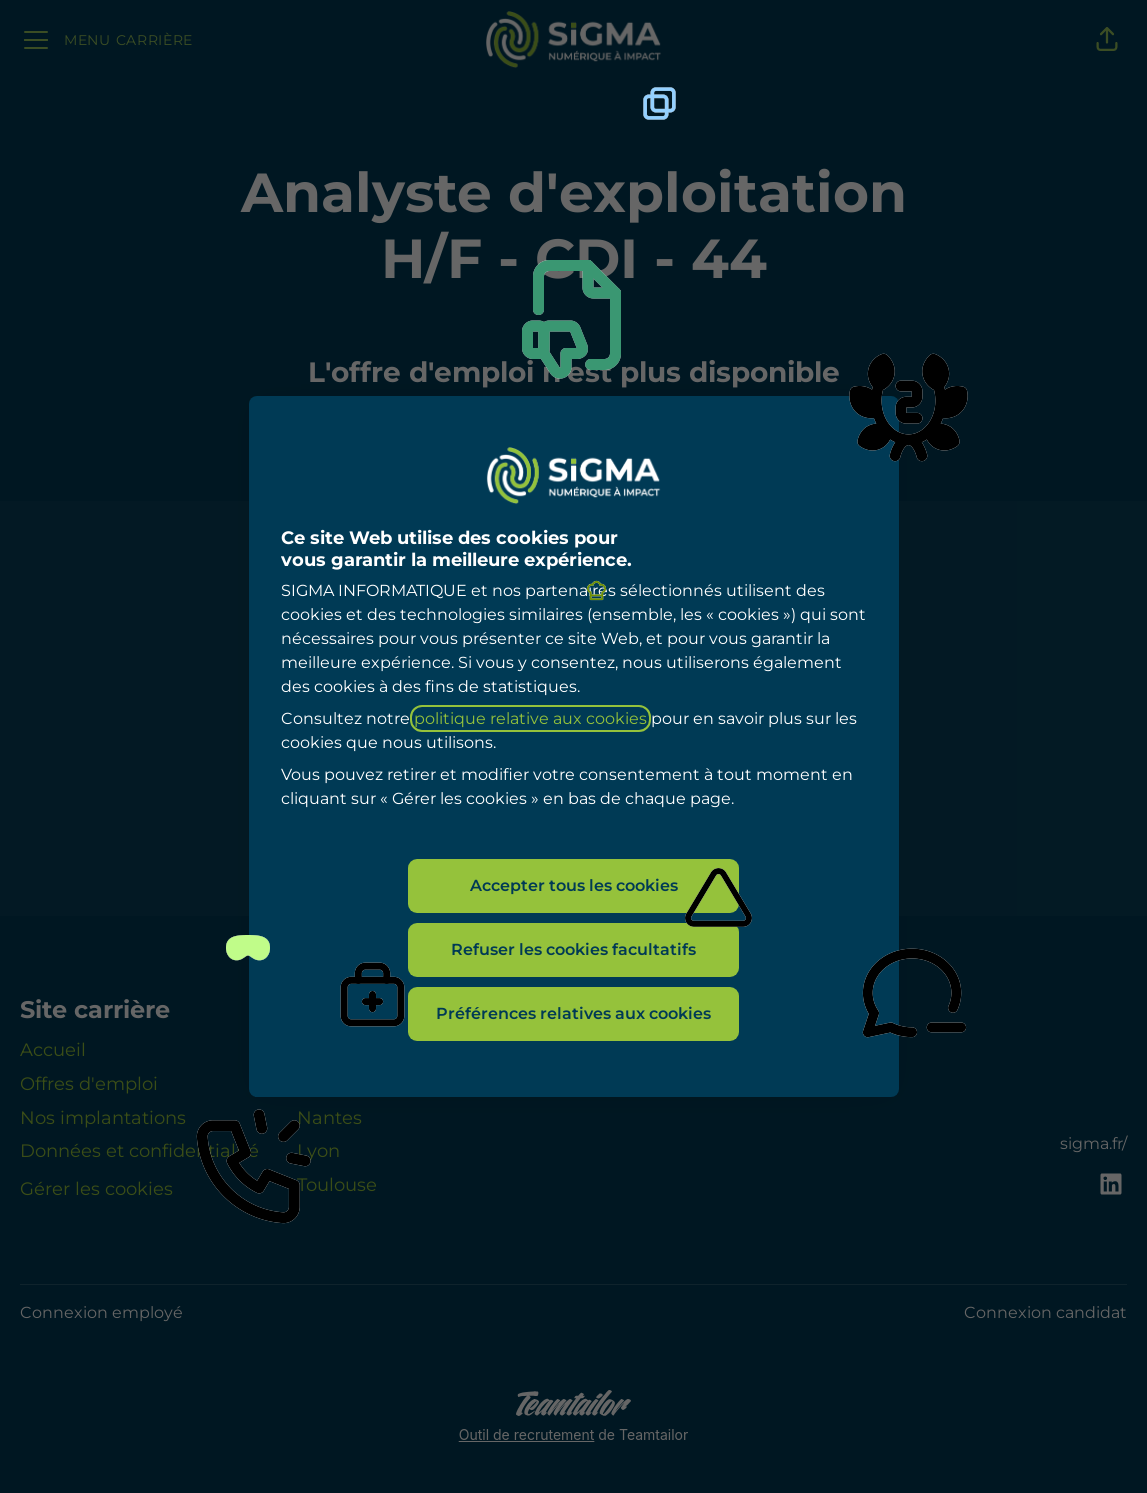 Image resolution: width=1147 pixels, height=1493 pixels. Describe the element at coordinates (908, 407) in the screenshot. I see `view achievements or awards` at that location.